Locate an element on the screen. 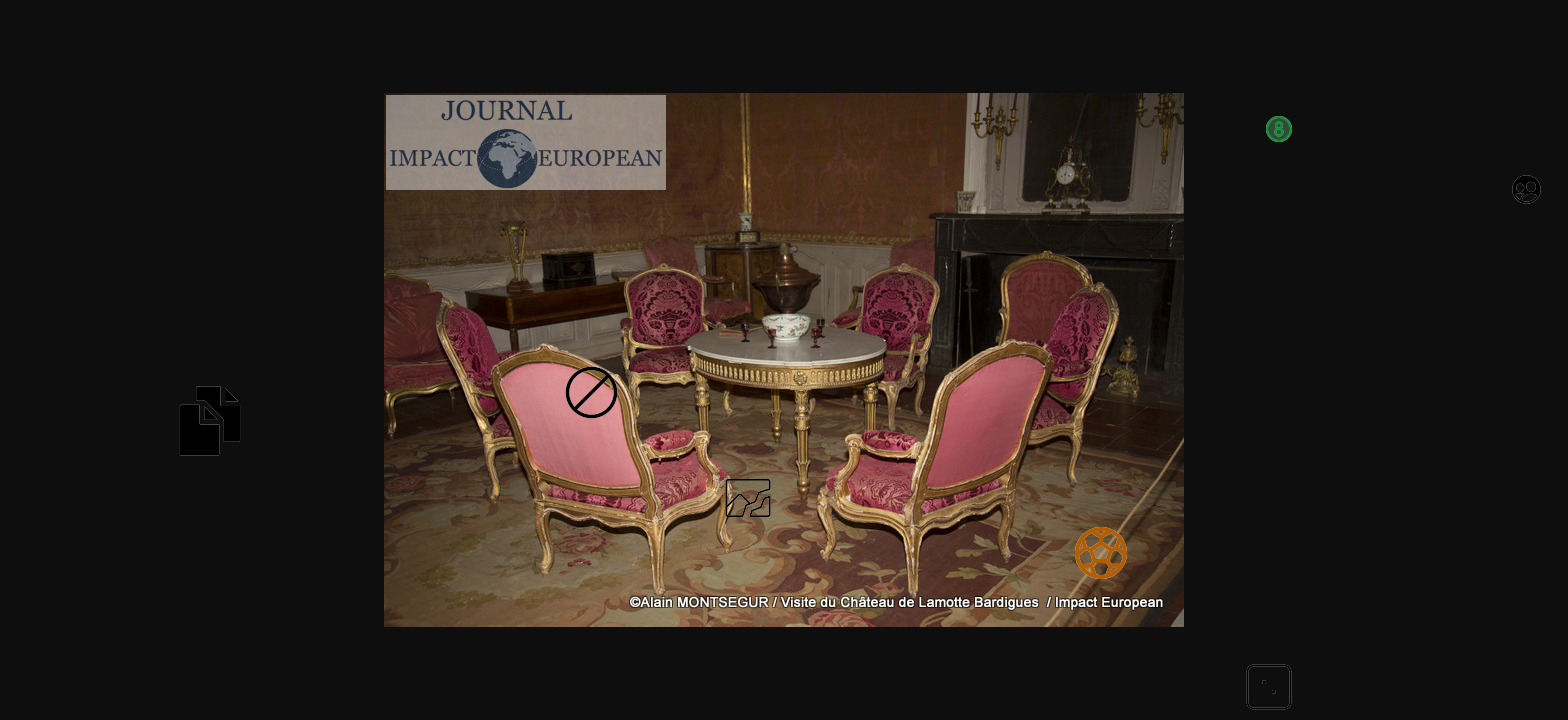 Image resolution: width=1568 pixels, height=720 pixels. access sports or soccer-related content is located at coordinates (1101, 553).